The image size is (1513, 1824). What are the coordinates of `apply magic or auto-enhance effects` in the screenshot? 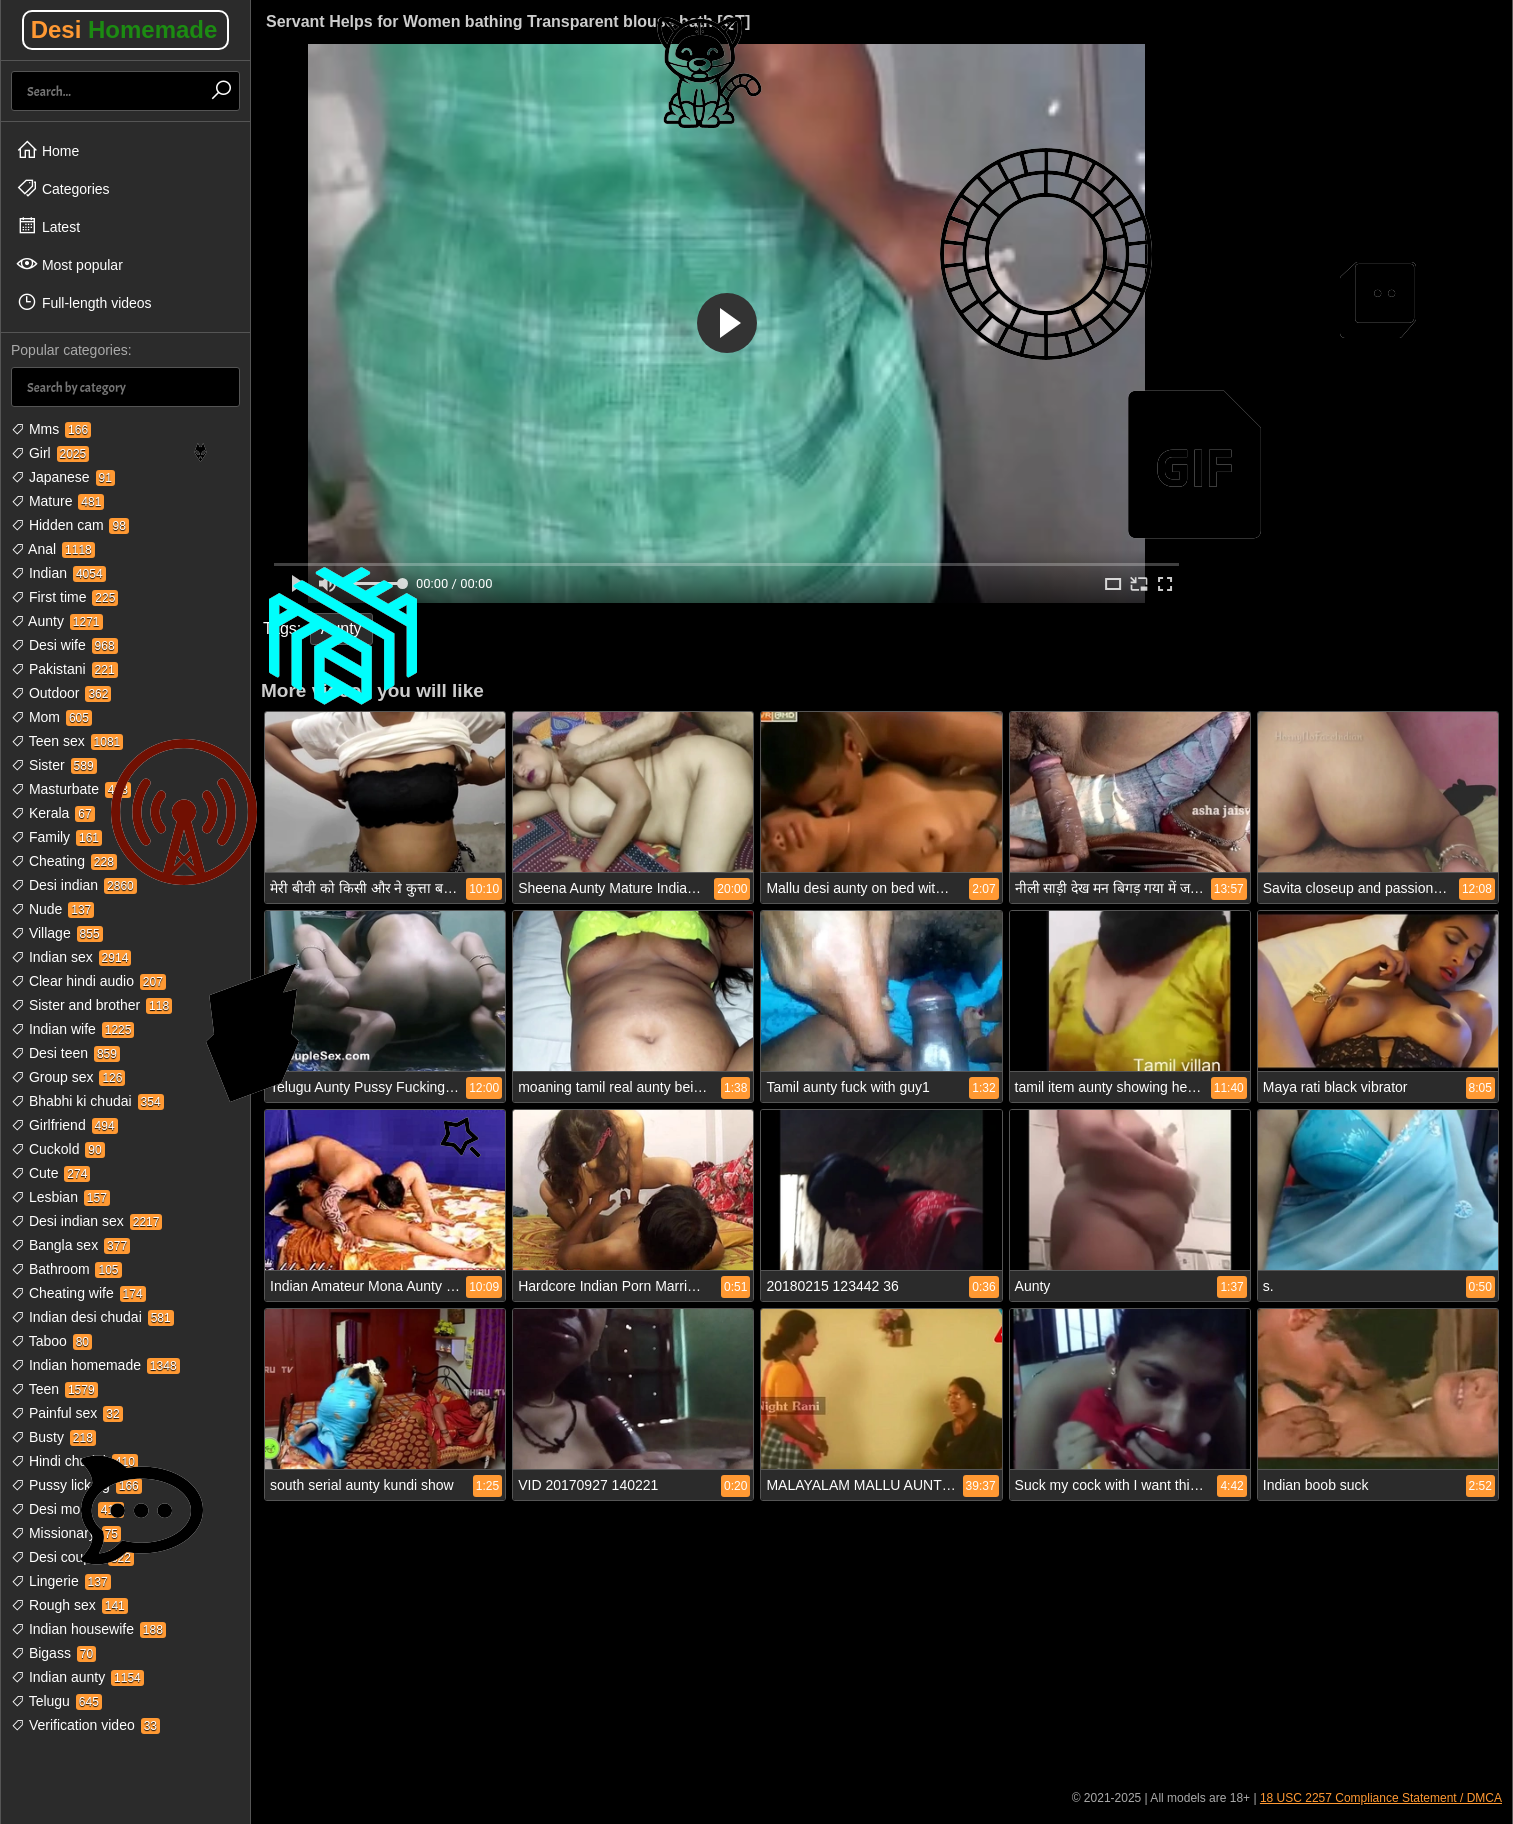 It's located at (460, 1137).